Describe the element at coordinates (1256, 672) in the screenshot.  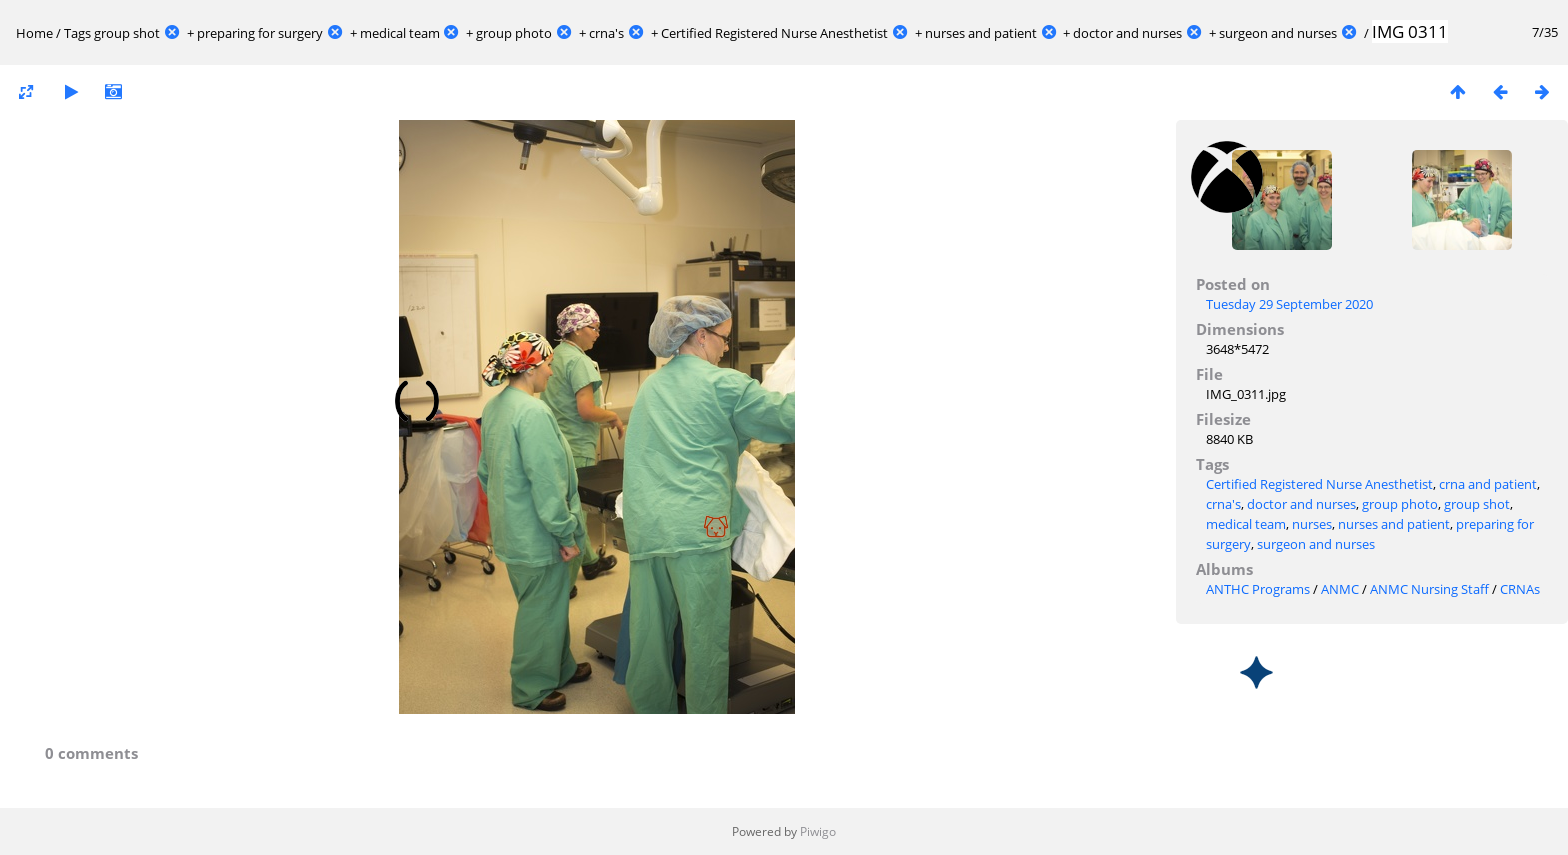
I see `indicates AI-generated or enhanced content` at that location.